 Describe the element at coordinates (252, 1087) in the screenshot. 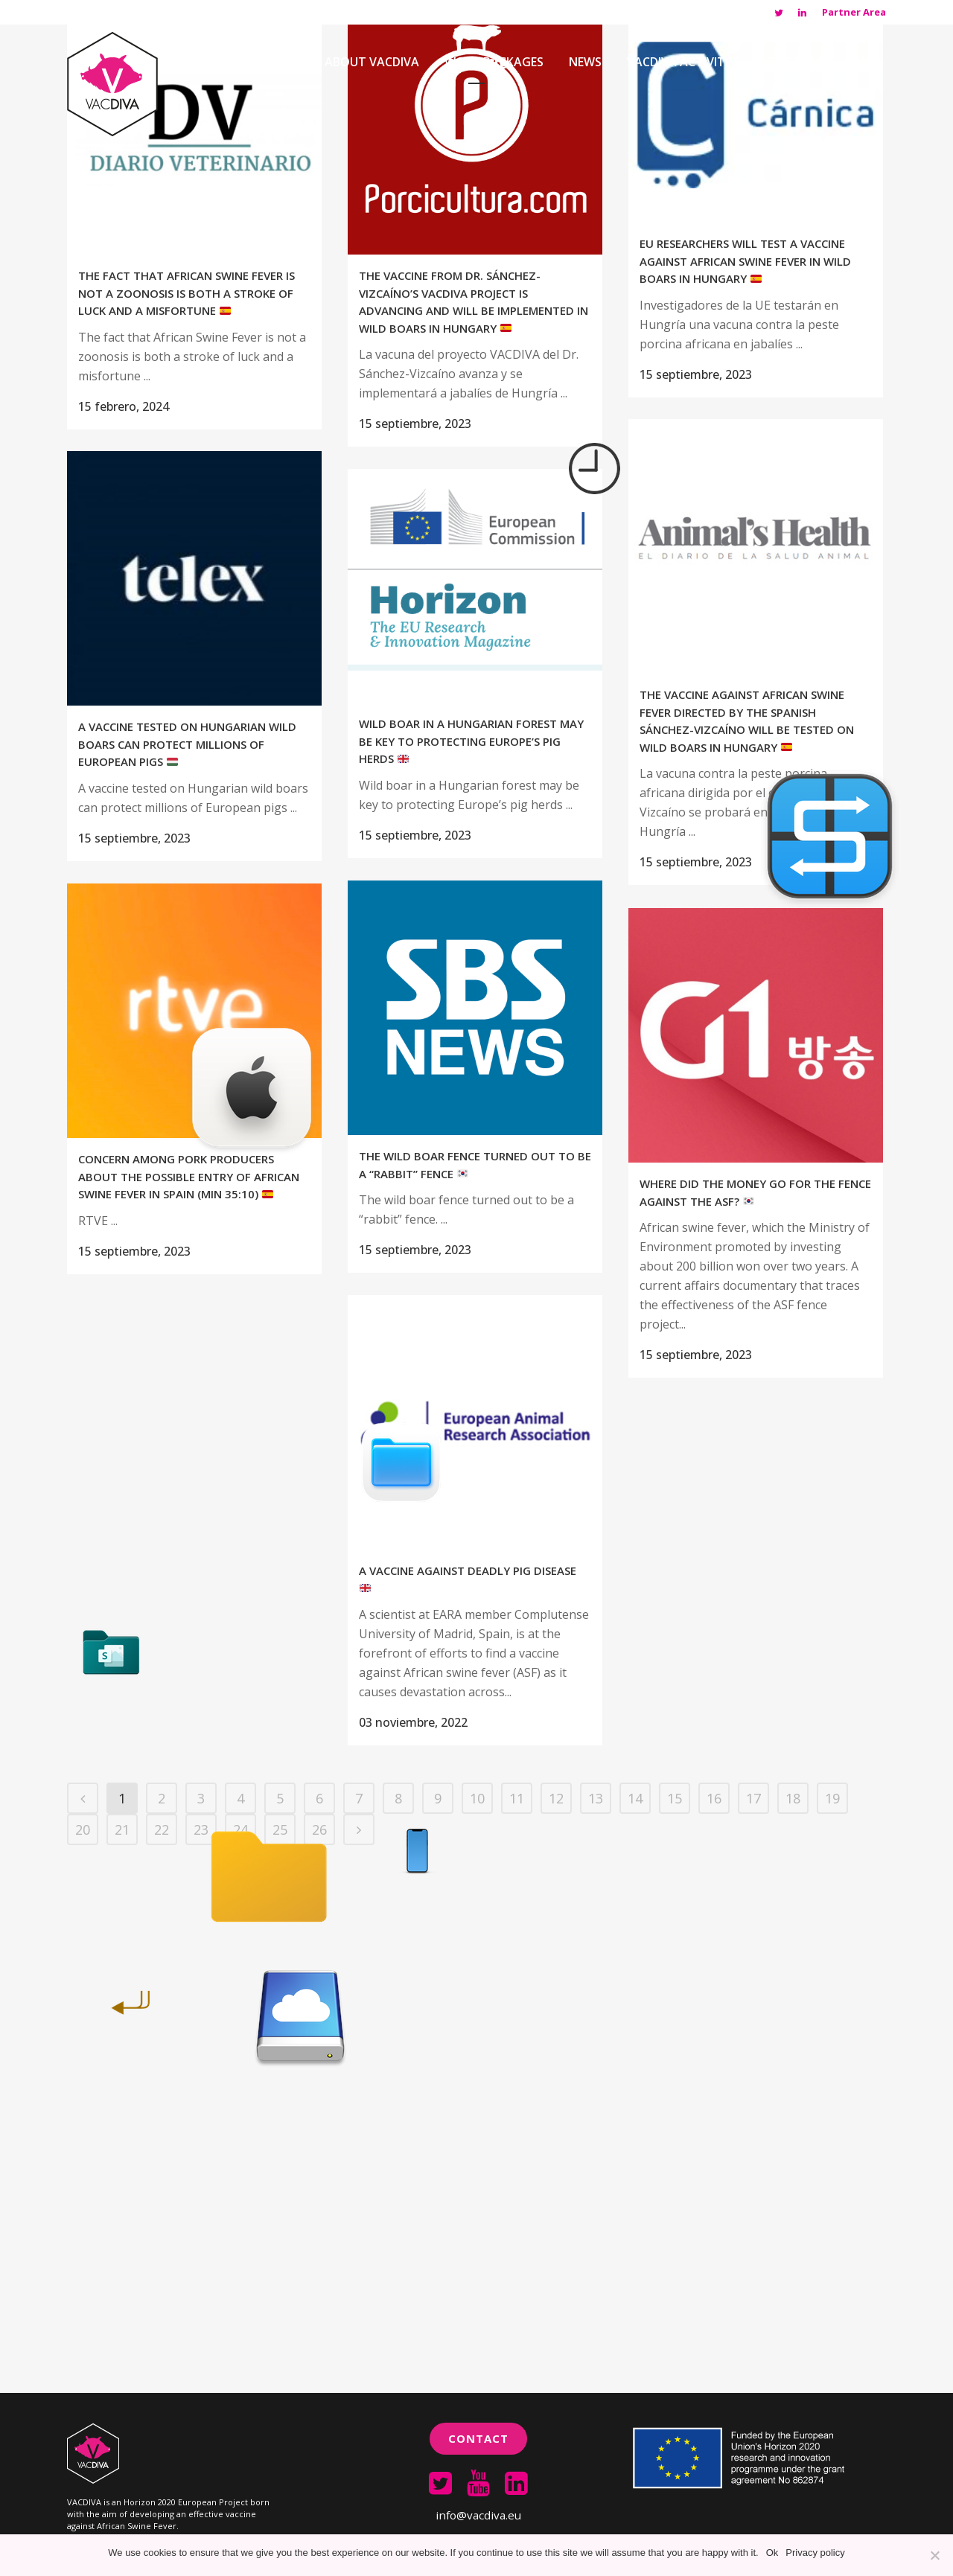

I see `open system preferences or settings` at that location.